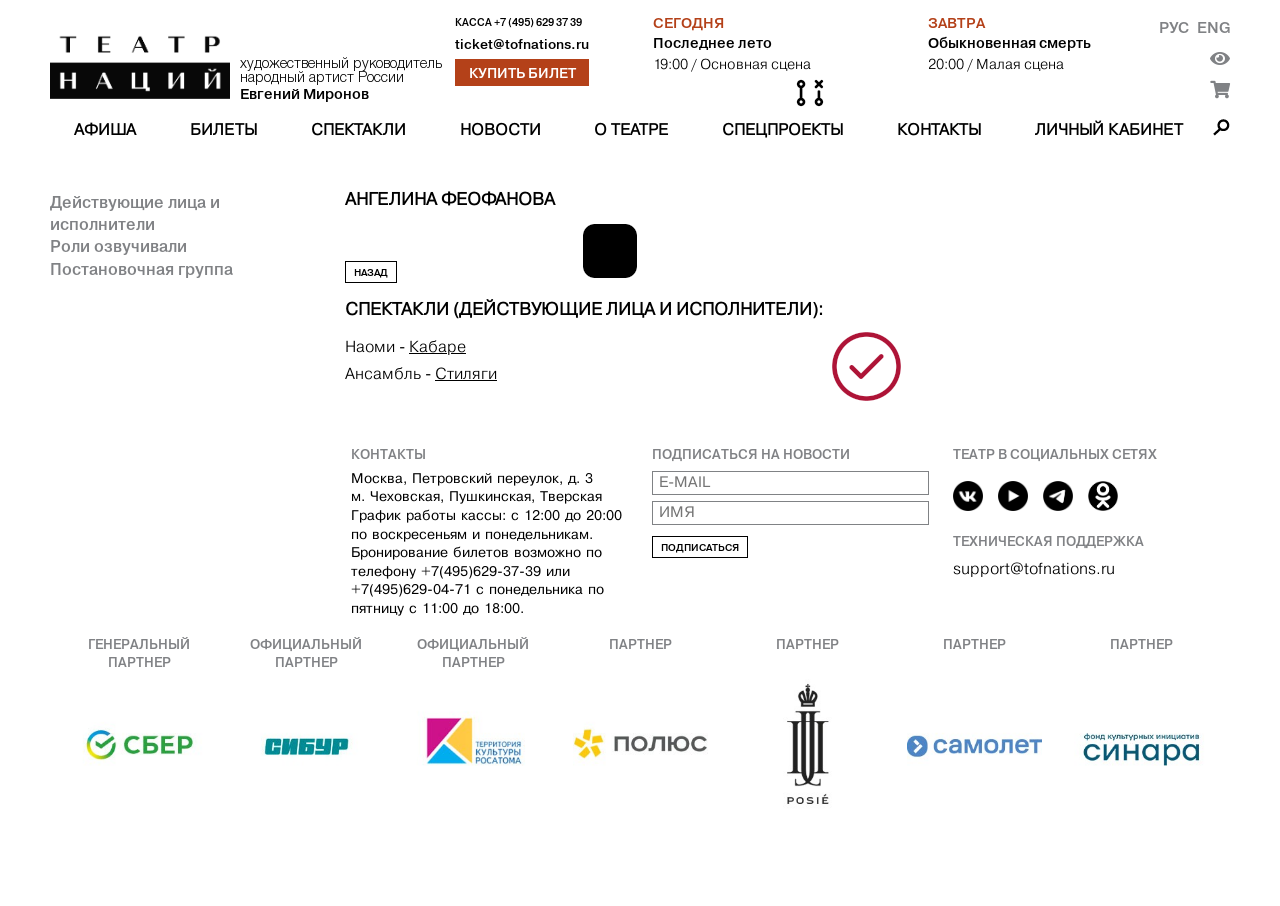 The width and height of the screenshot is (1280, 906). Describe the element at coordinates (866, 366) in the screenshot. I see `indicates successful completion of an action` at that location.